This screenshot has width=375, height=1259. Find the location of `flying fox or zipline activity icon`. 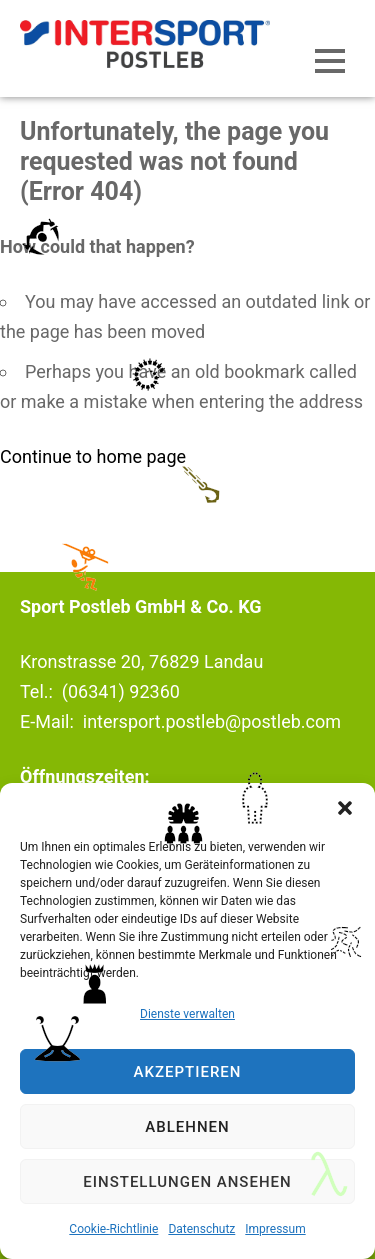

flying fox or zipline activity icon is located at coordinates (83, 568).